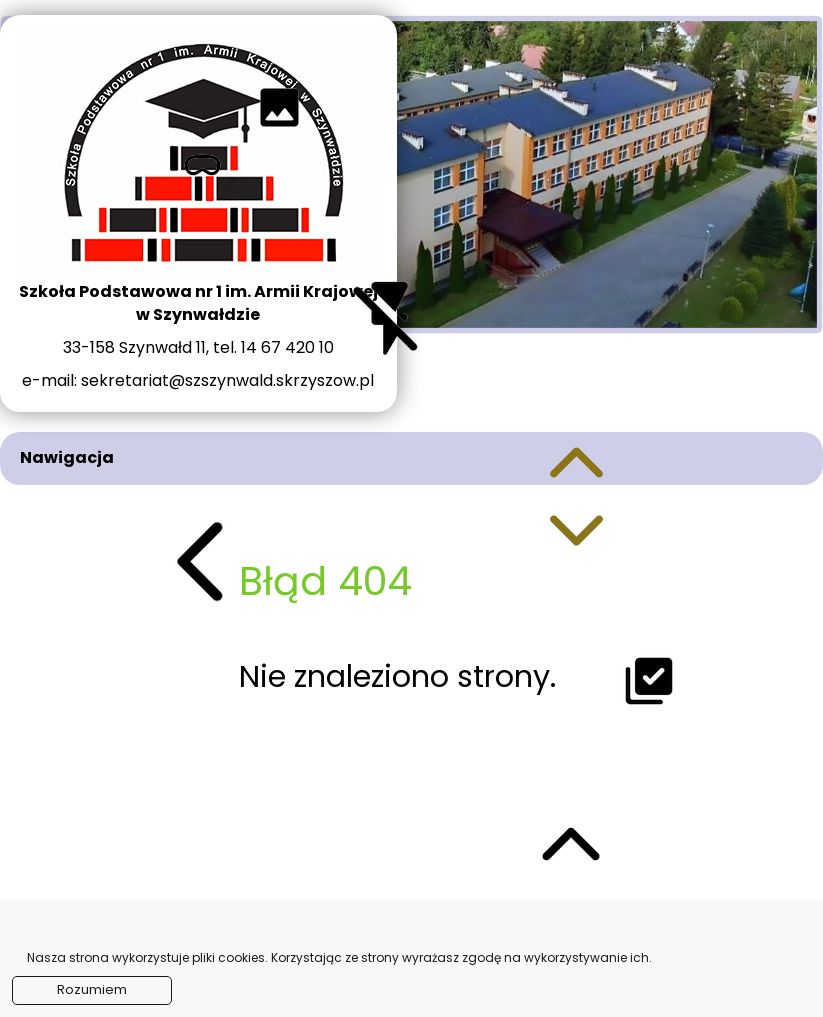 The image size is (823, 1017). Describe the element at coordinates (649, 681) in the screenshot. I see `item successfully added to library` at that location.